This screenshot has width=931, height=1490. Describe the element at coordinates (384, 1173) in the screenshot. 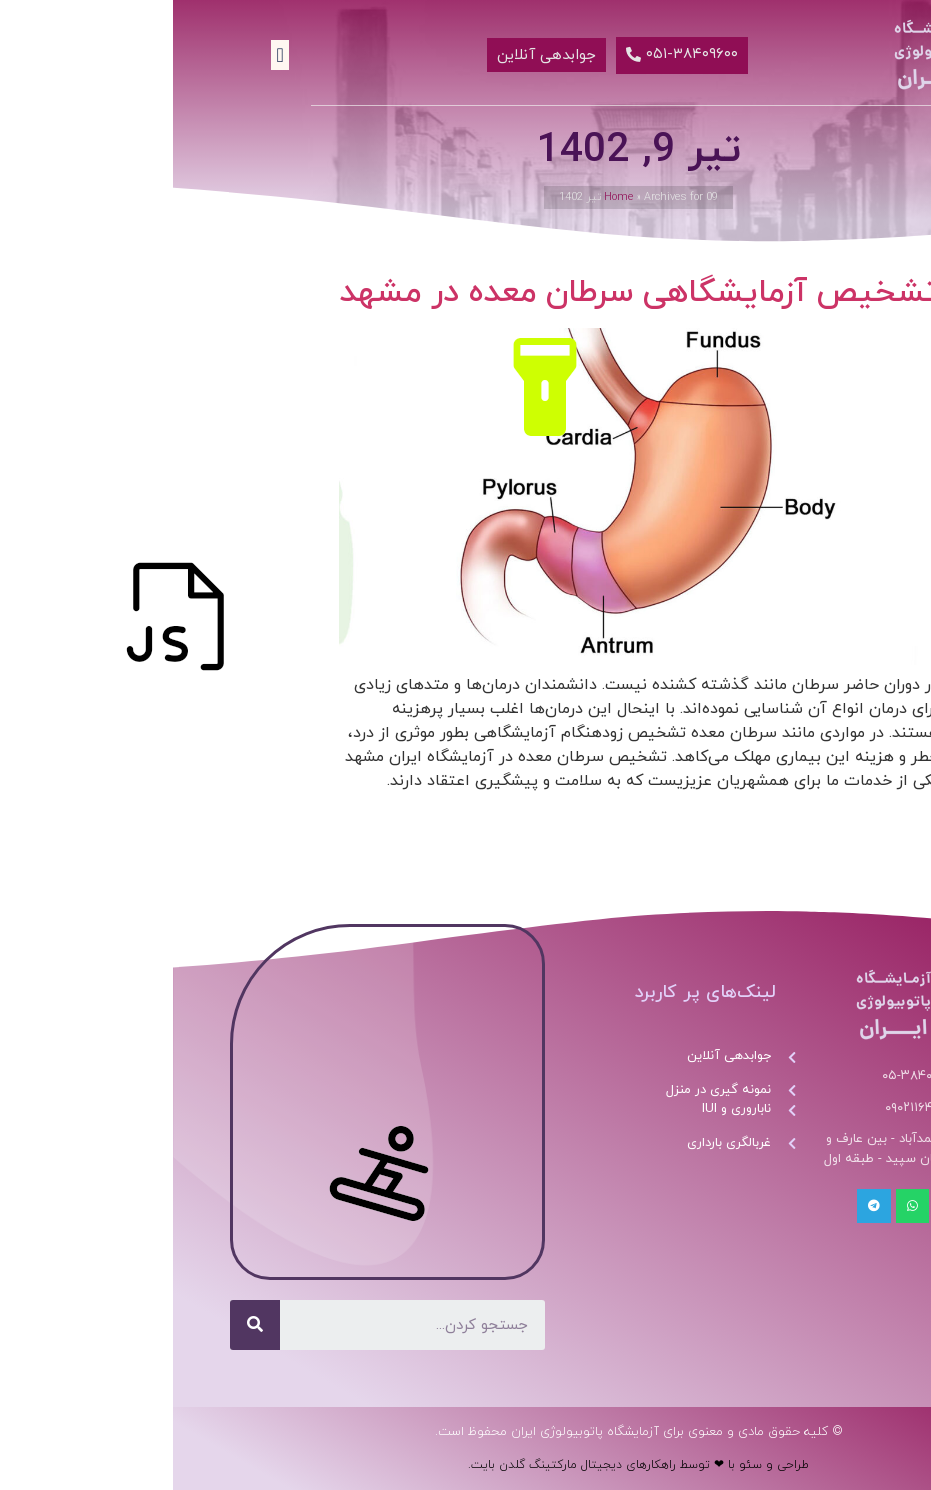

I see `access snowboarding or winter sports content` at that location.